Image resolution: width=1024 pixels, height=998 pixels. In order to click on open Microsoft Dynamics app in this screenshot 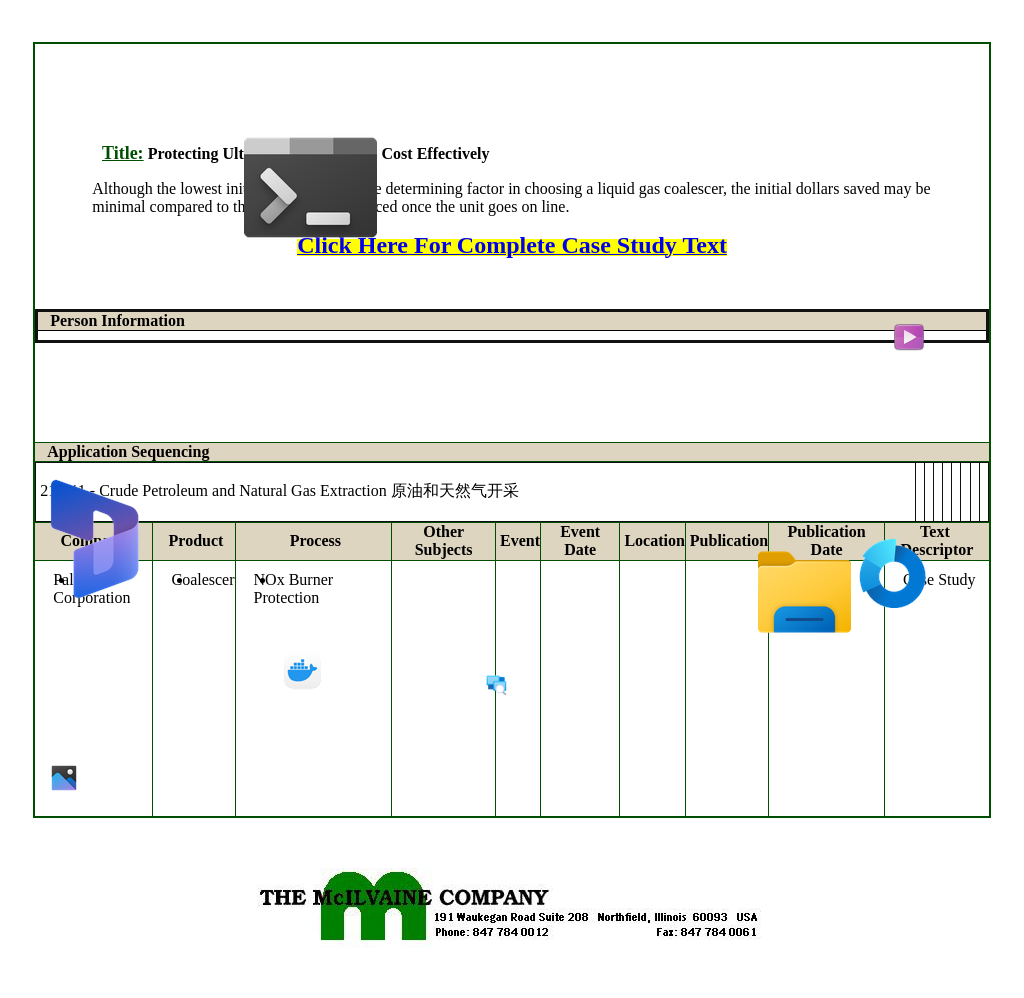, I will do `click(96, 539)`.